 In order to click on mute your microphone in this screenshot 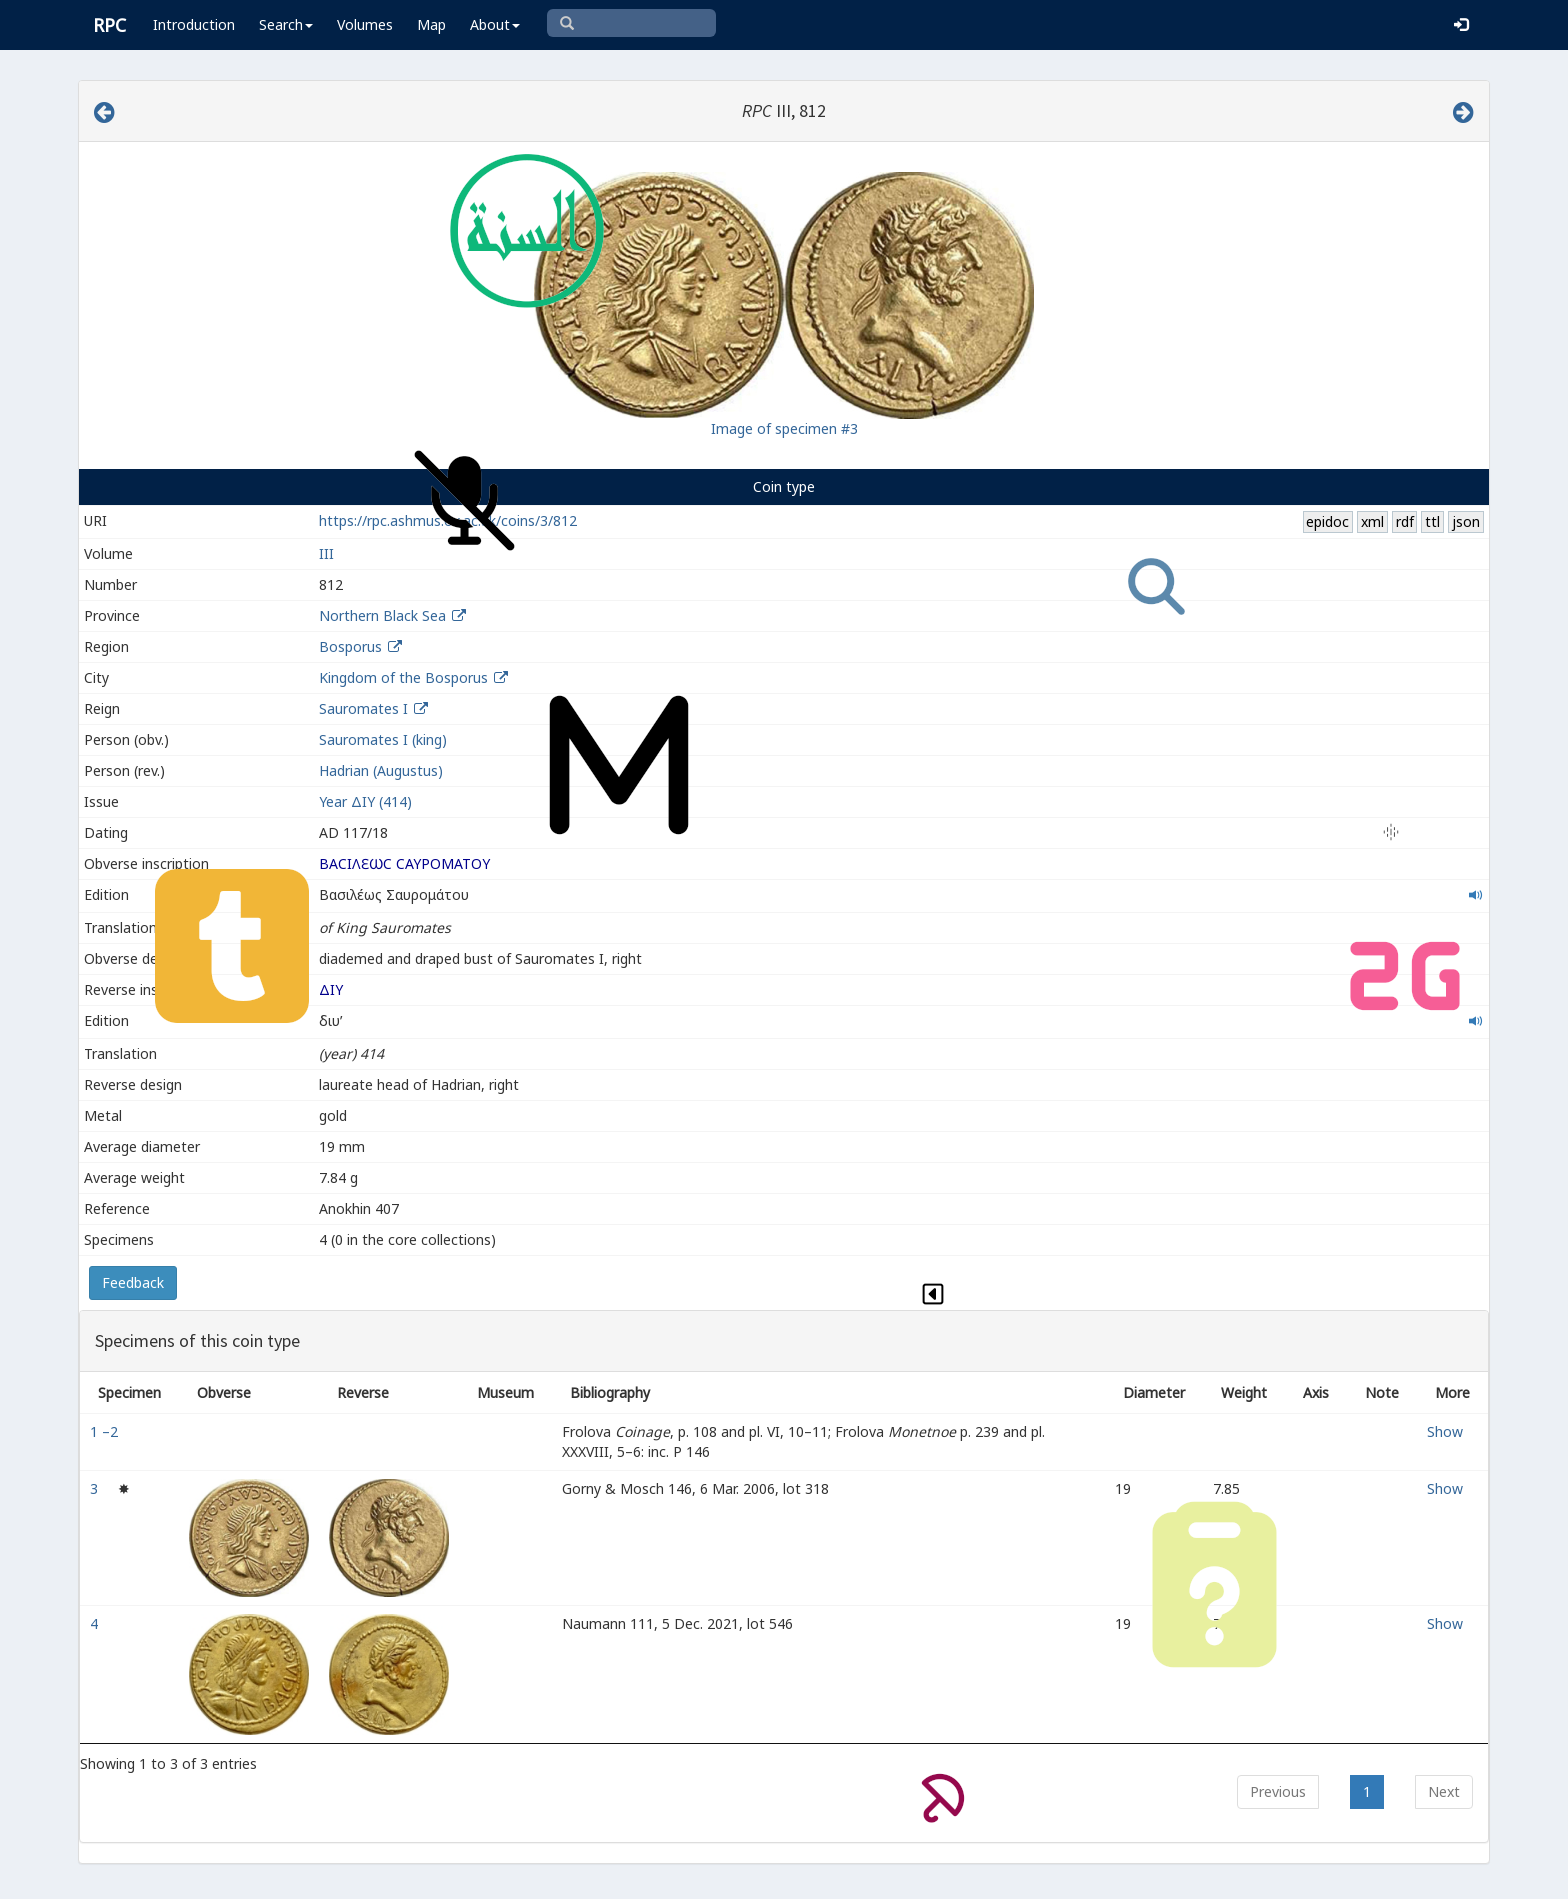, I will do `click(464, 500)`.